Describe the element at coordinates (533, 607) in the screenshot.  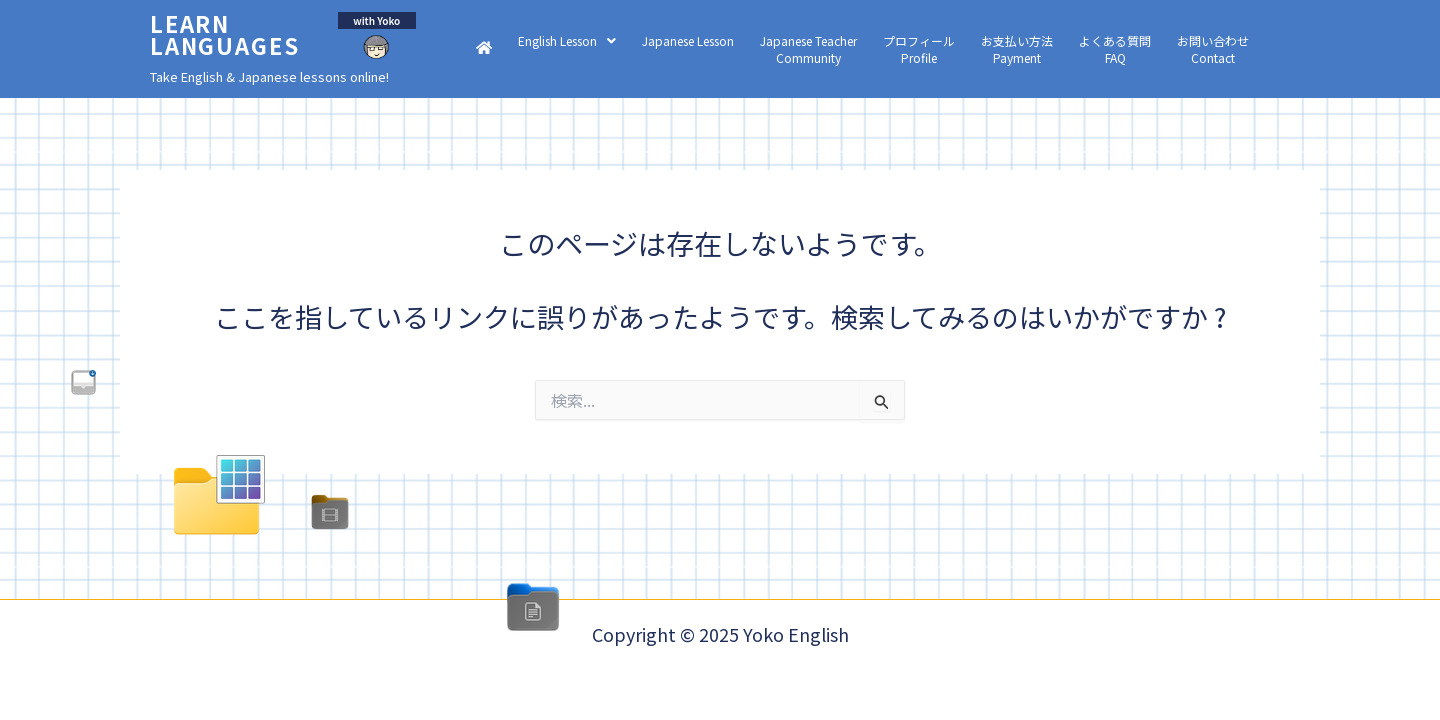
I see `open your documents folder` at that location.